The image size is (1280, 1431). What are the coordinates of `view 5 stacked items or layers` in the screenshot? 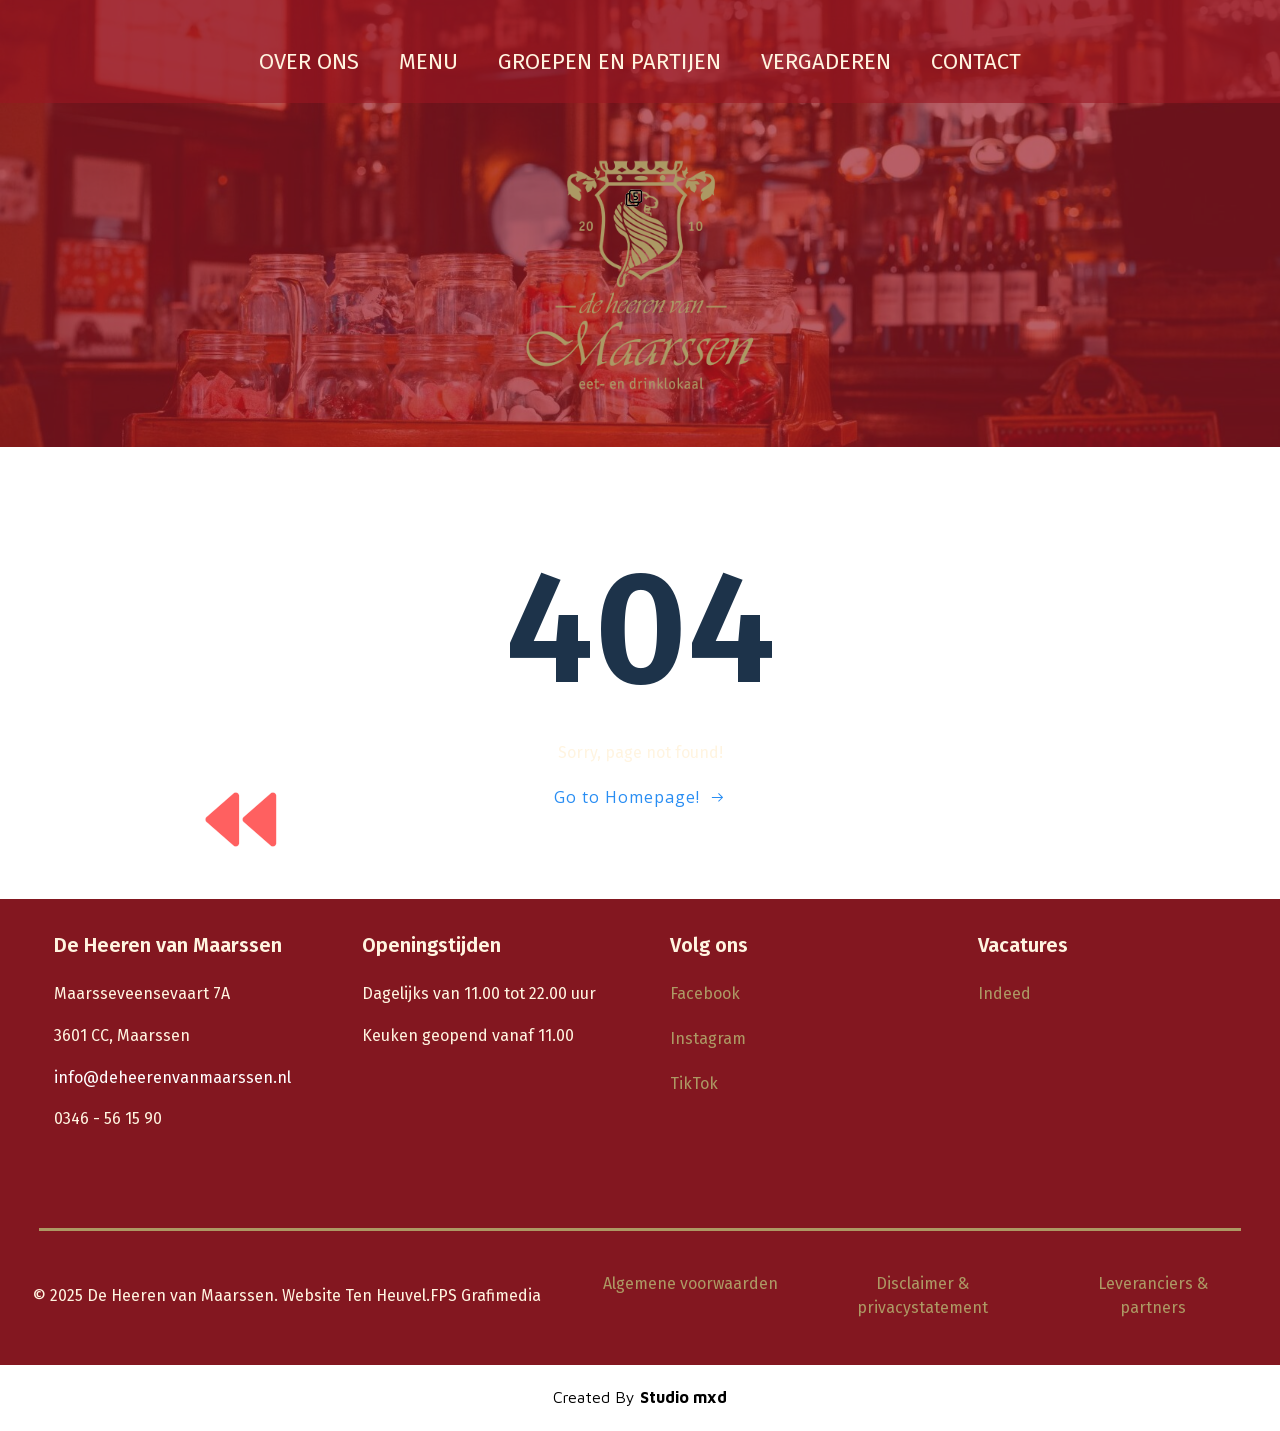 It's located at (634, 198).